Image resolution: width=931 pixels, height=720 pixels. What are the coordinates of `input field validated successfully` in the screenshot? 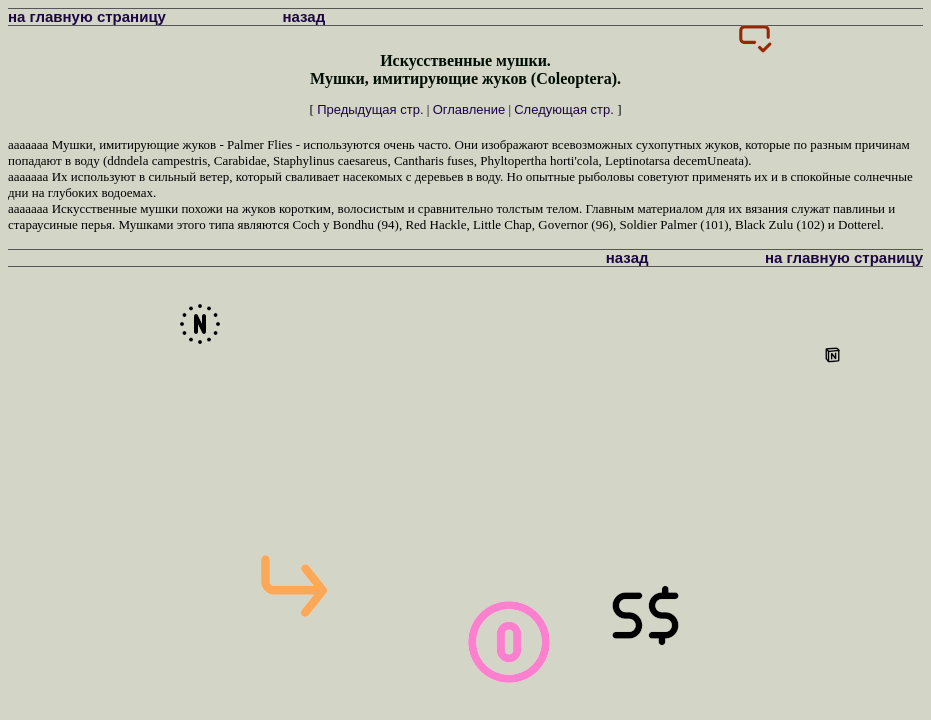 It's located at (754, 35).